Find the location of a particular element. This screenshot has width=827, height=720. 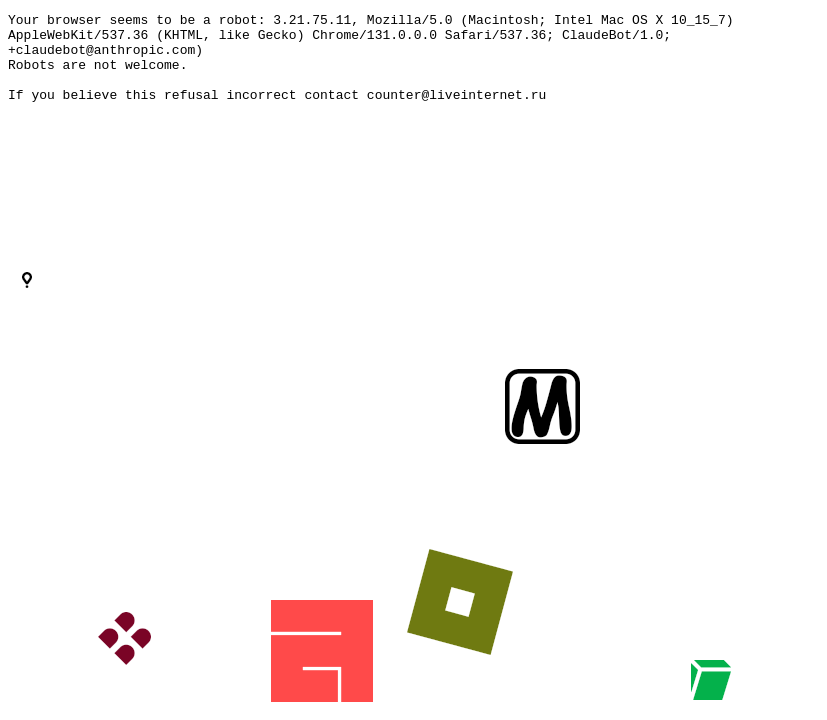

awesomewm window manager logo is located at coordinates (322, 651).